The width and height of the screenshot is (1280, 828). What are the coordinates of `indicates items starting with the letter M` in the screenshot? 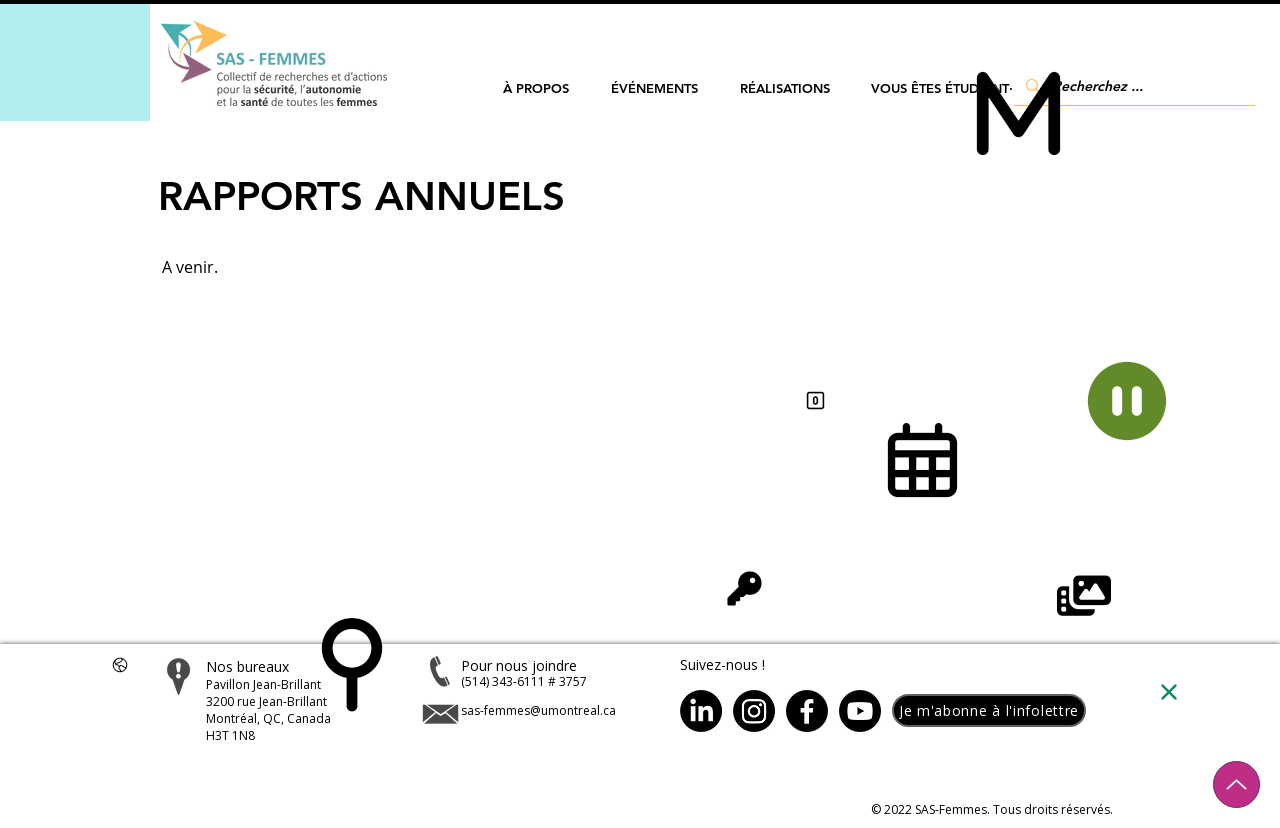 It's located at (1018, 113).